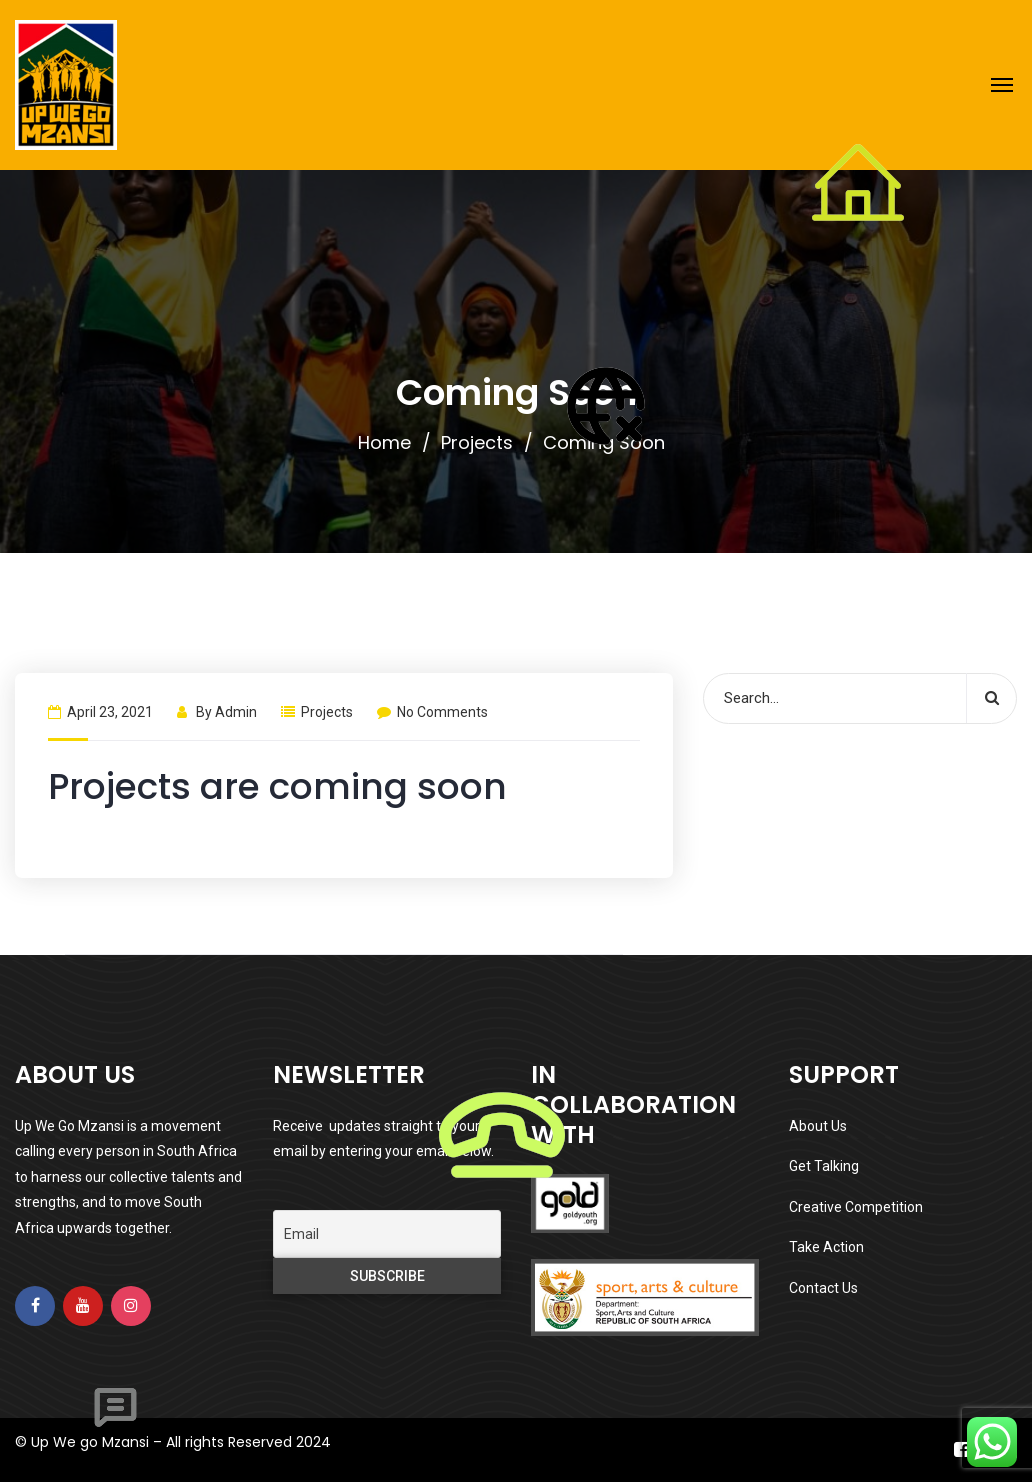 Image resolution: width=1032 pixels, height=1482 pixels. I want to click on end the current phone call, so click(502, 1135).